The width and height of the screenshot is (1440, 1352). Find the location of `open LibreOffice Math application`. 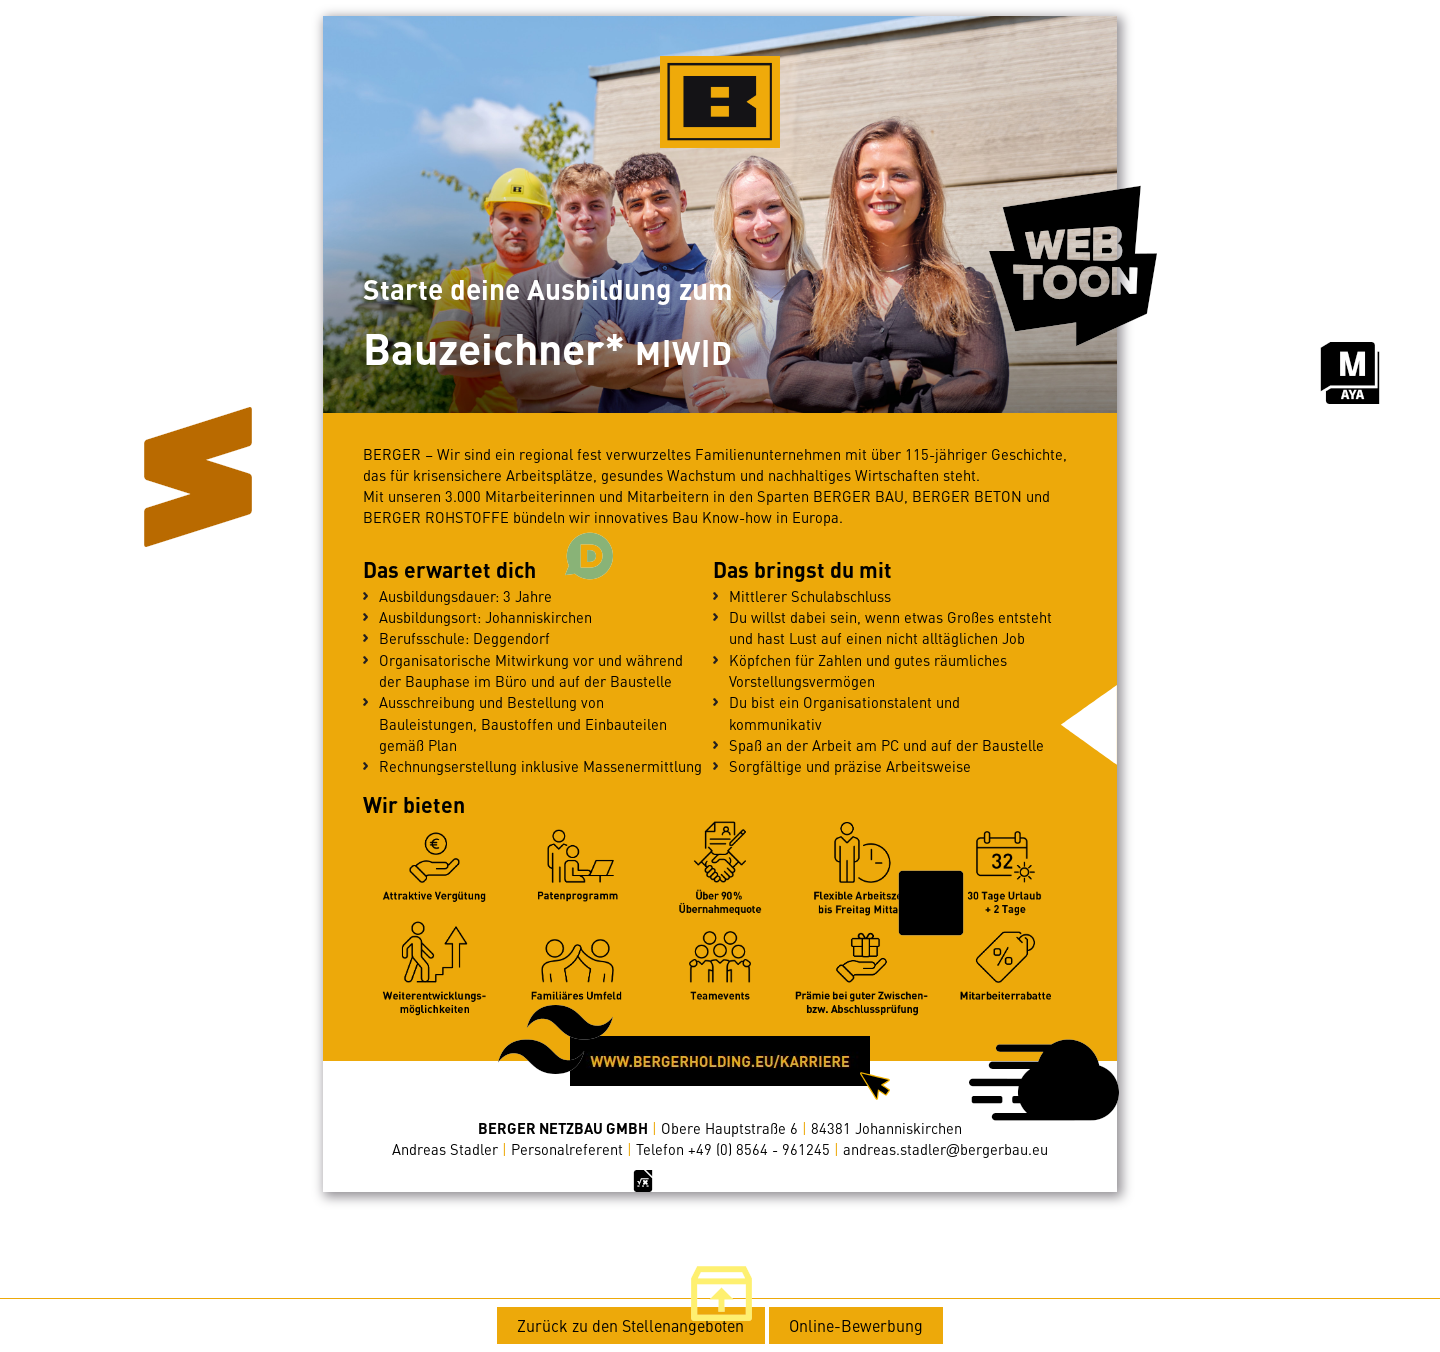

open LibreOffice Math application is located at coordinates (643, 1181).